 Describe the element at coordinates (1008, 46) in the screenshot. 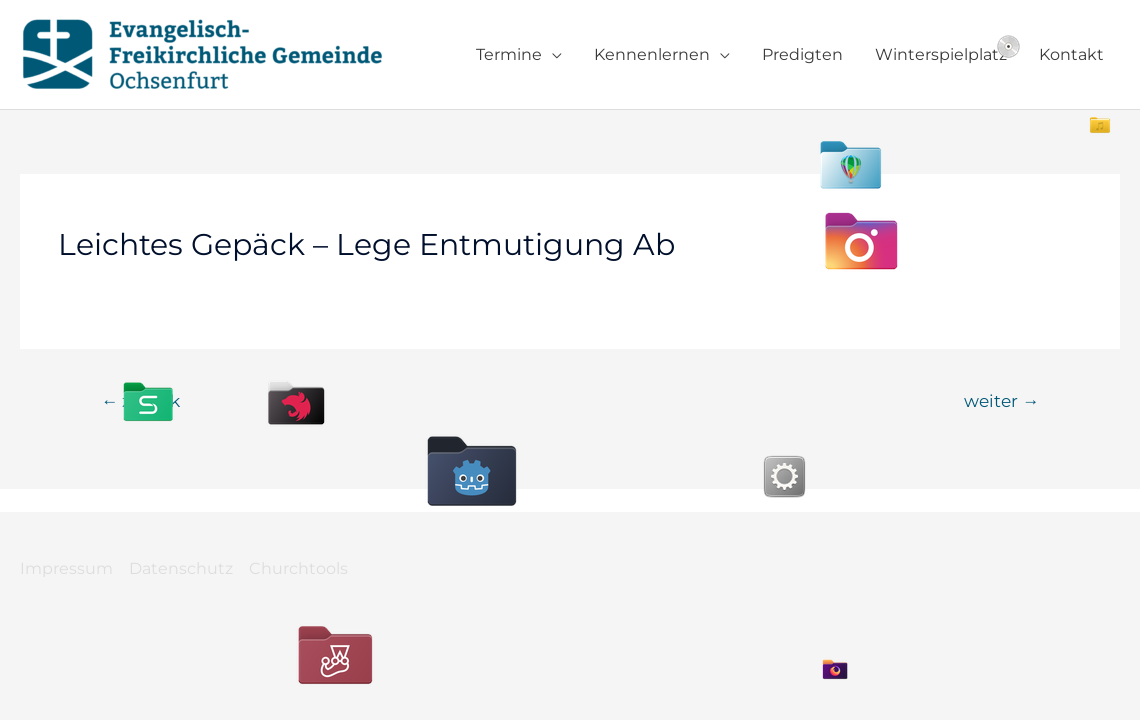

I see `access cd/dvd drive` at that location.